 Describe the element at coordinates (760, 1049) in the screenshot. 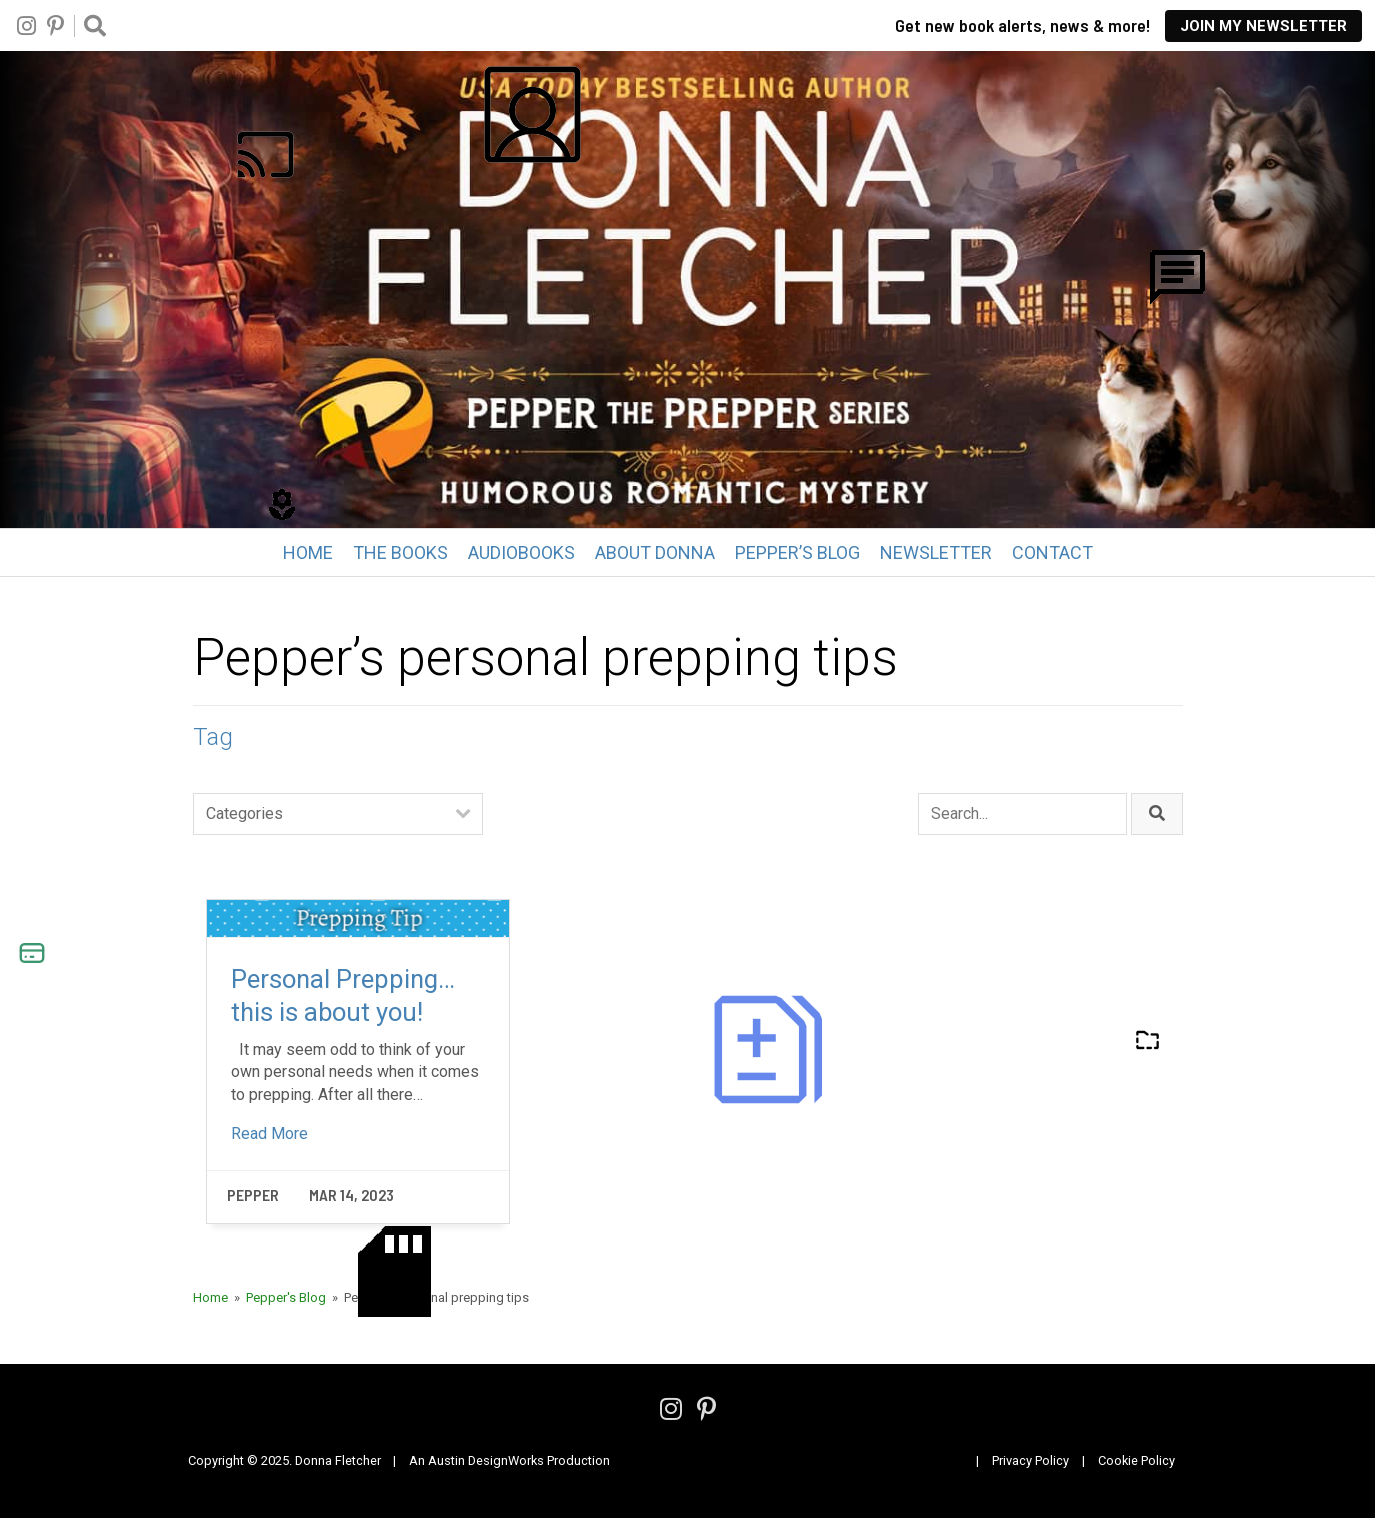

I see `compare multiple files or documents` at that location.